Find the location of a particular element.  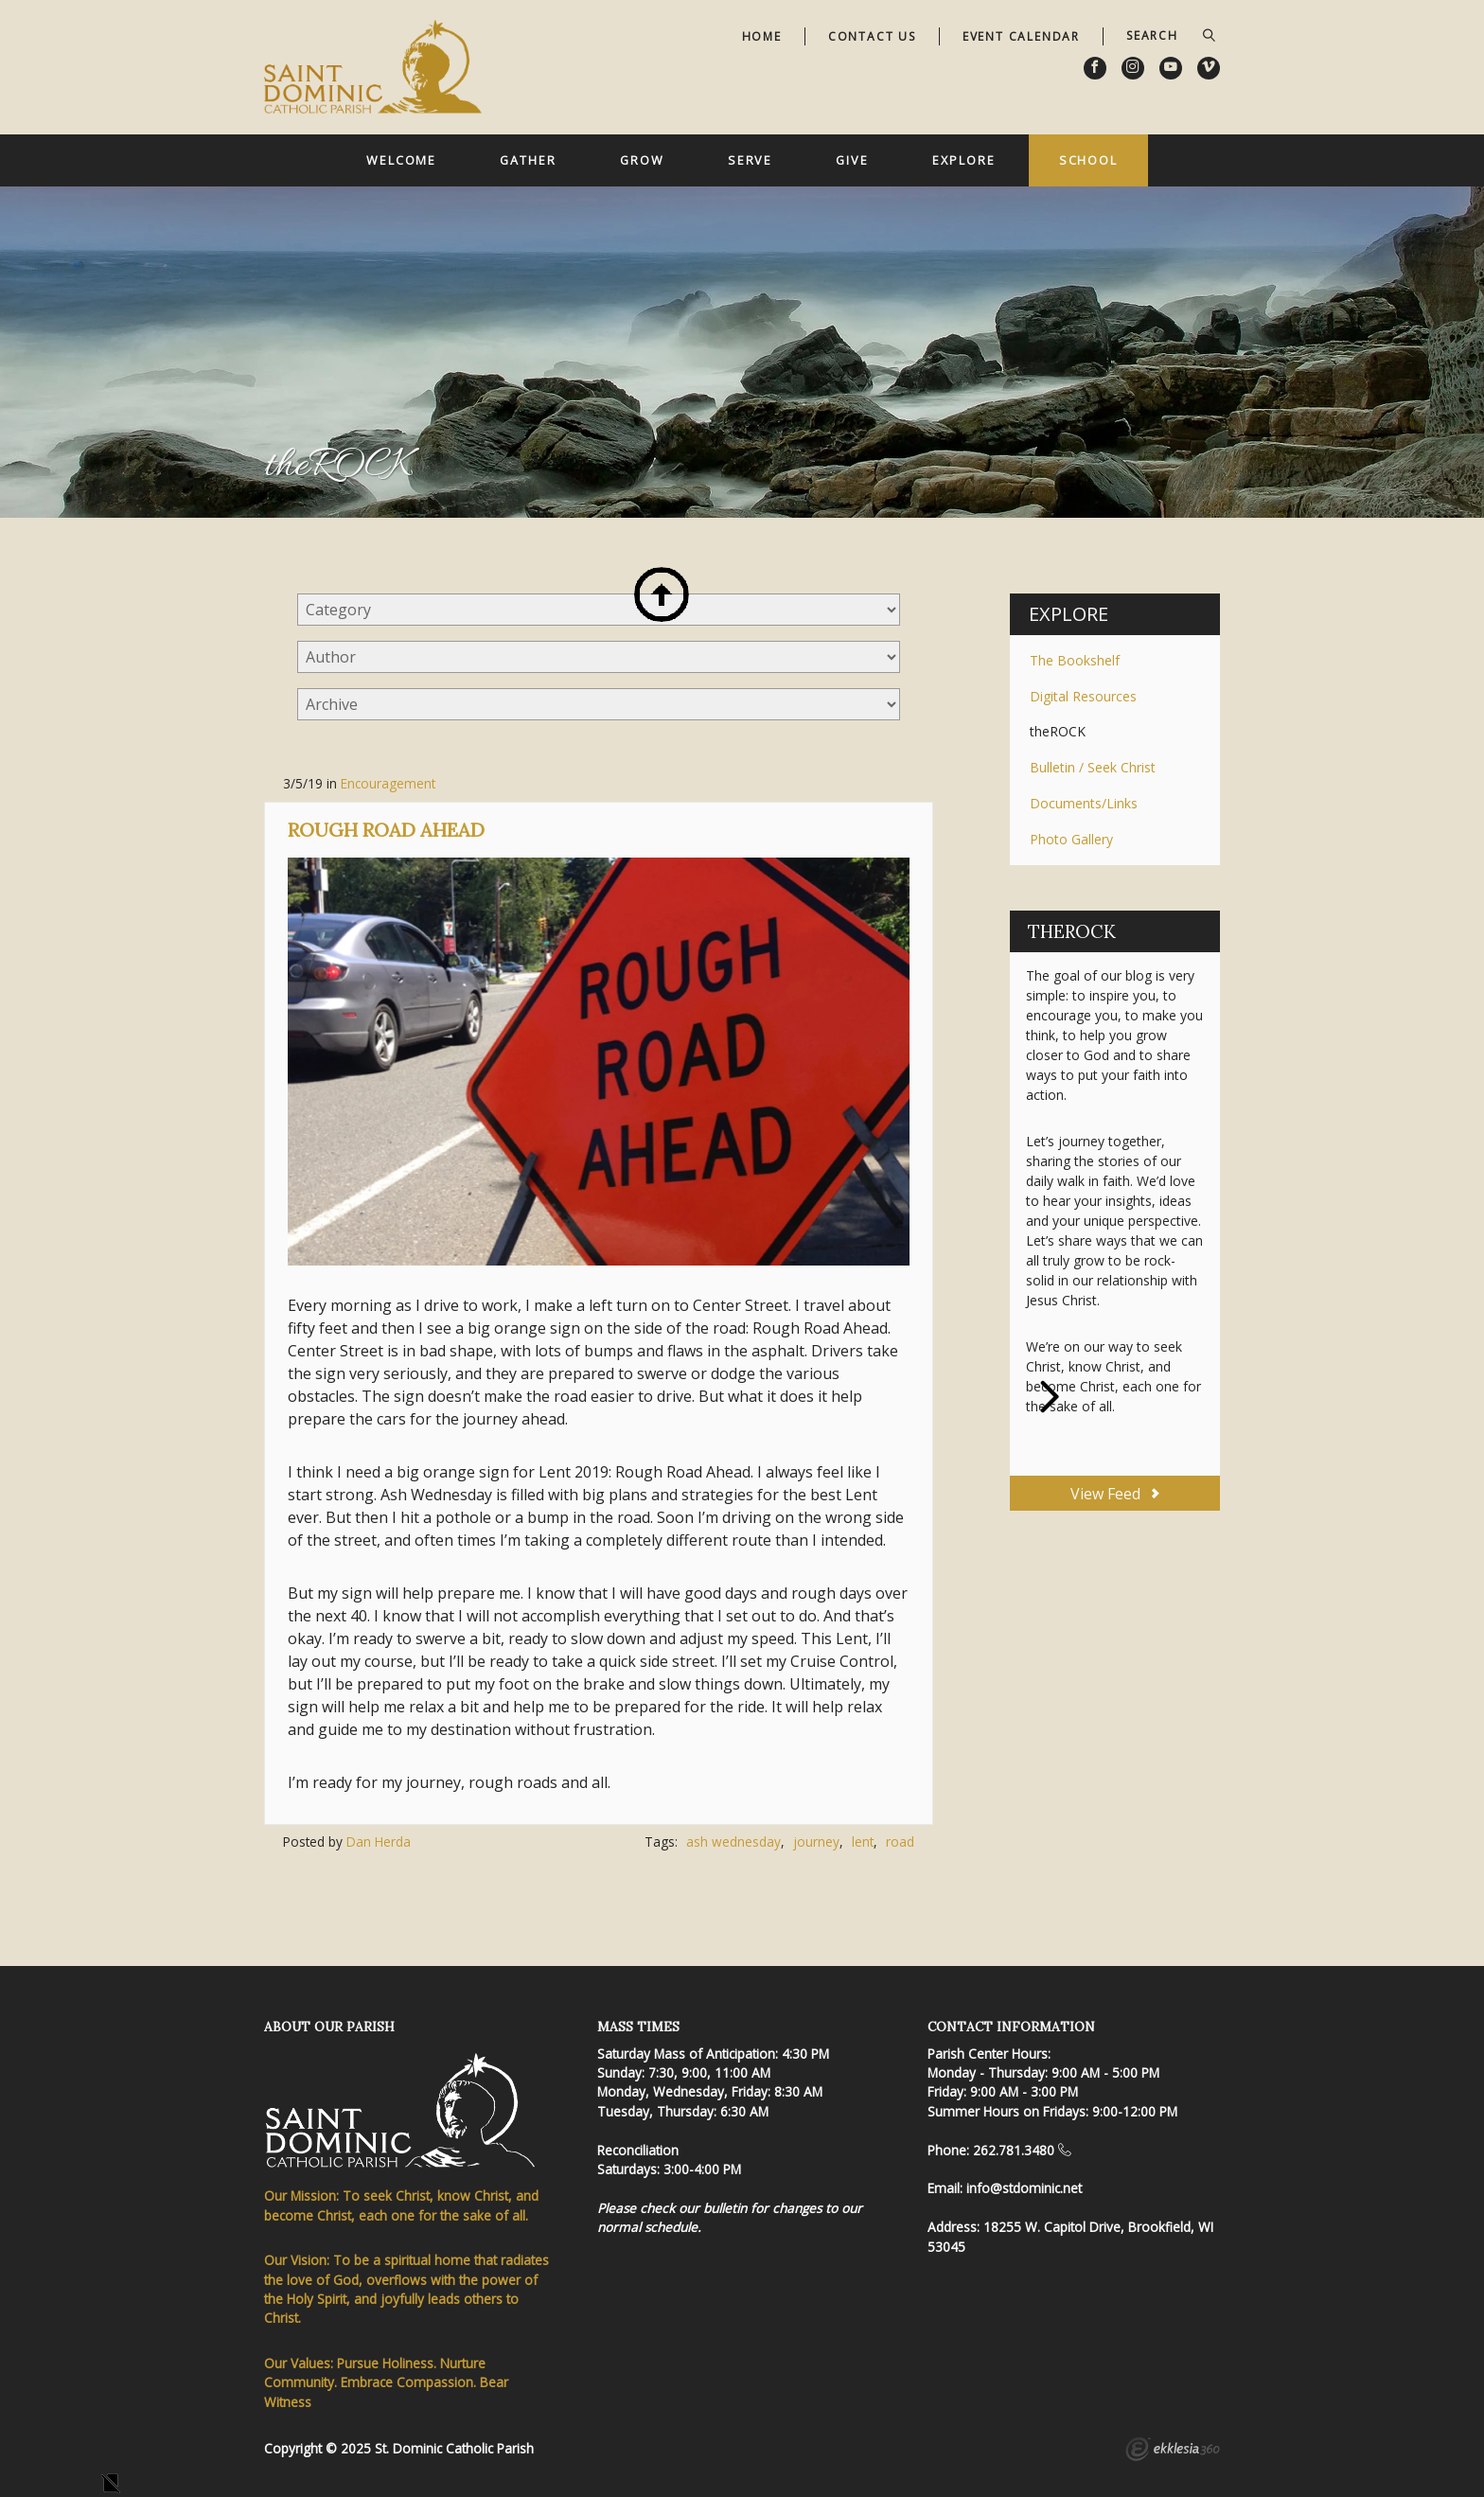

no SIM card detected is located at coordinates (111, 2483).